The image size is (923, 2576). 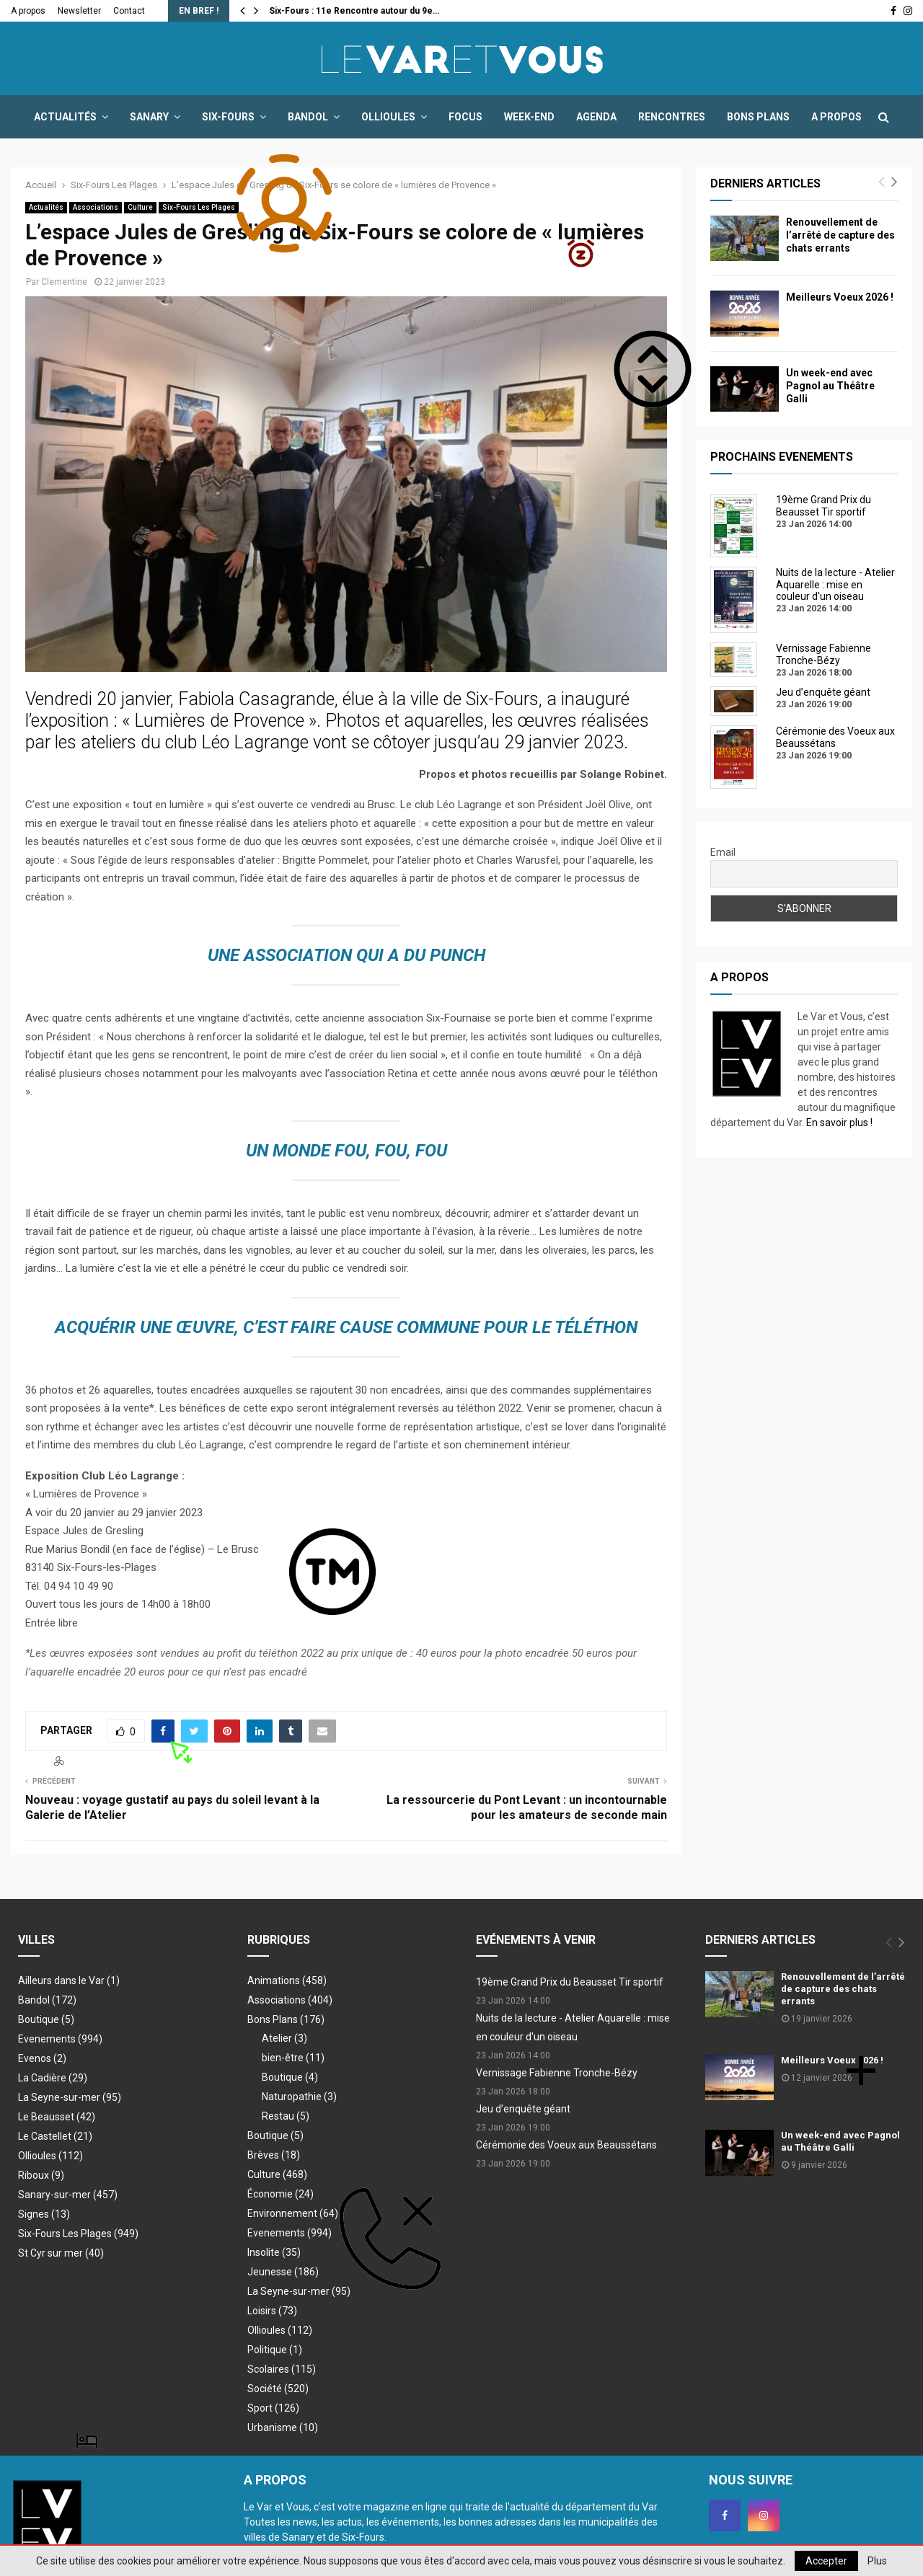 I want to click on snooze an active alarm, so click(x=580, y=253).